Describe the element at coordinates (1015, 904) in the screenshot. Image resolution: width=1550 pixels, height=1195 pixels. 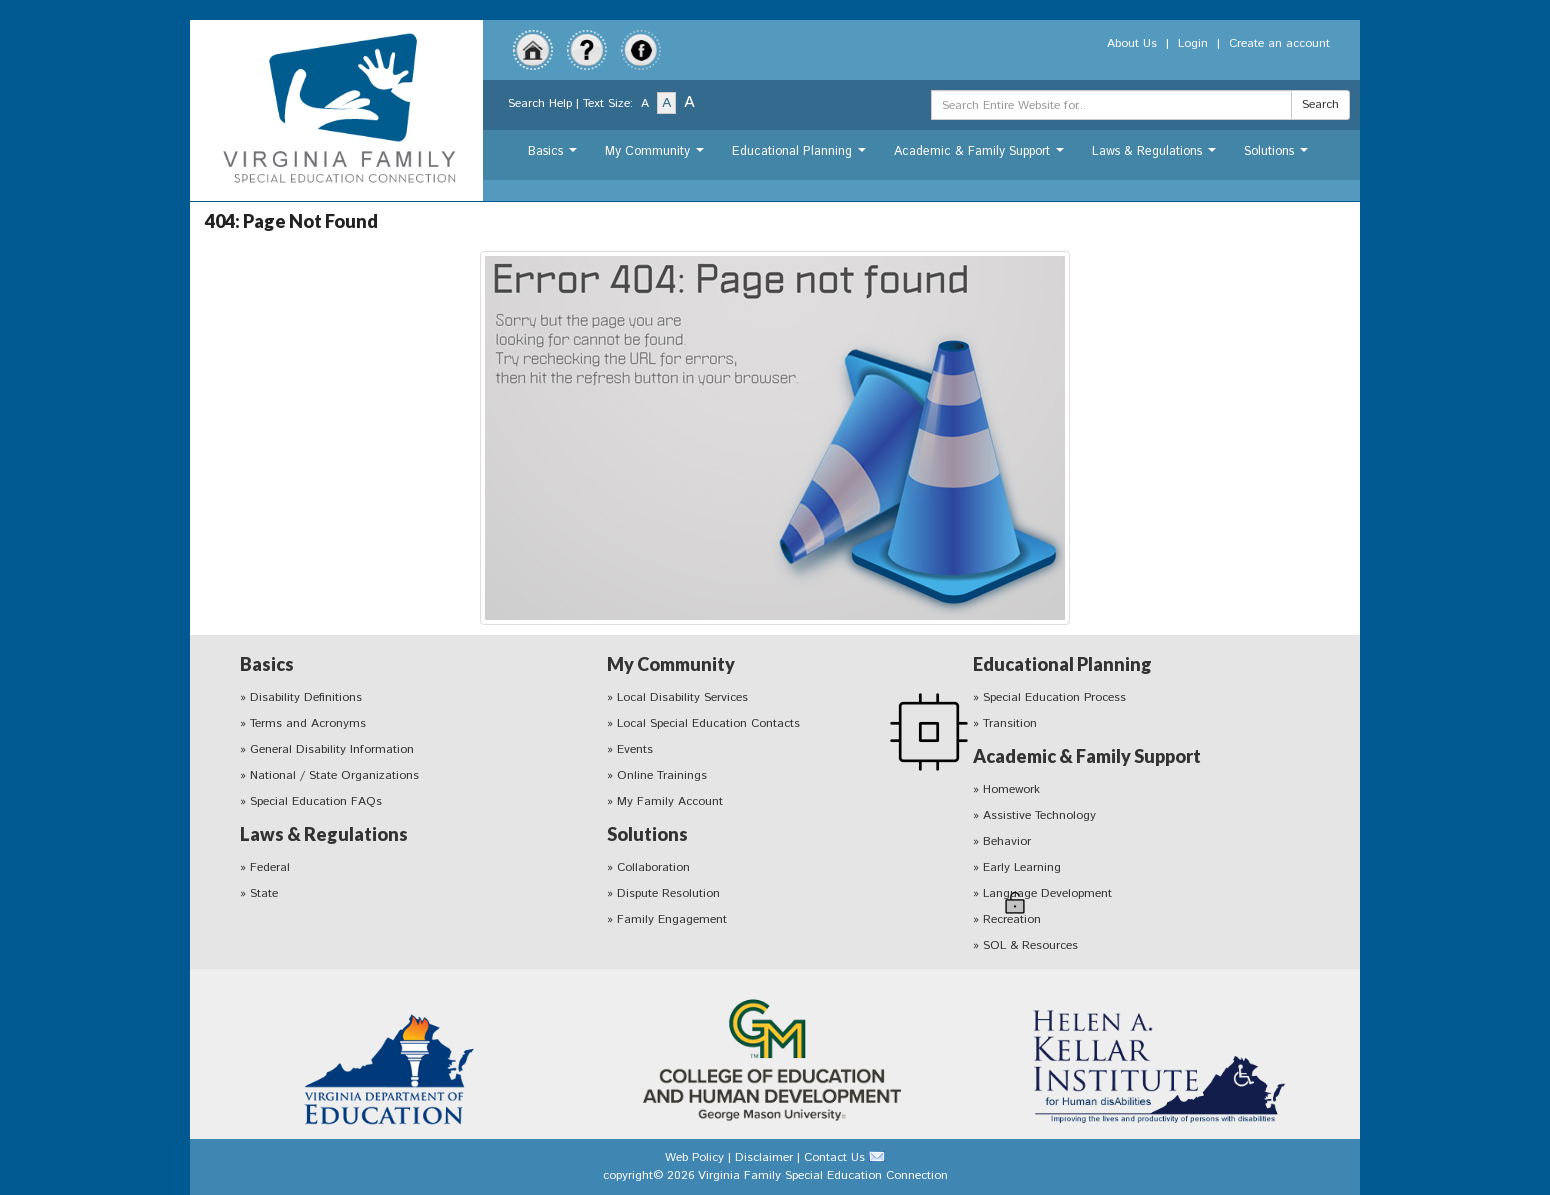
I see `unlock a protected item or feature` at that location.